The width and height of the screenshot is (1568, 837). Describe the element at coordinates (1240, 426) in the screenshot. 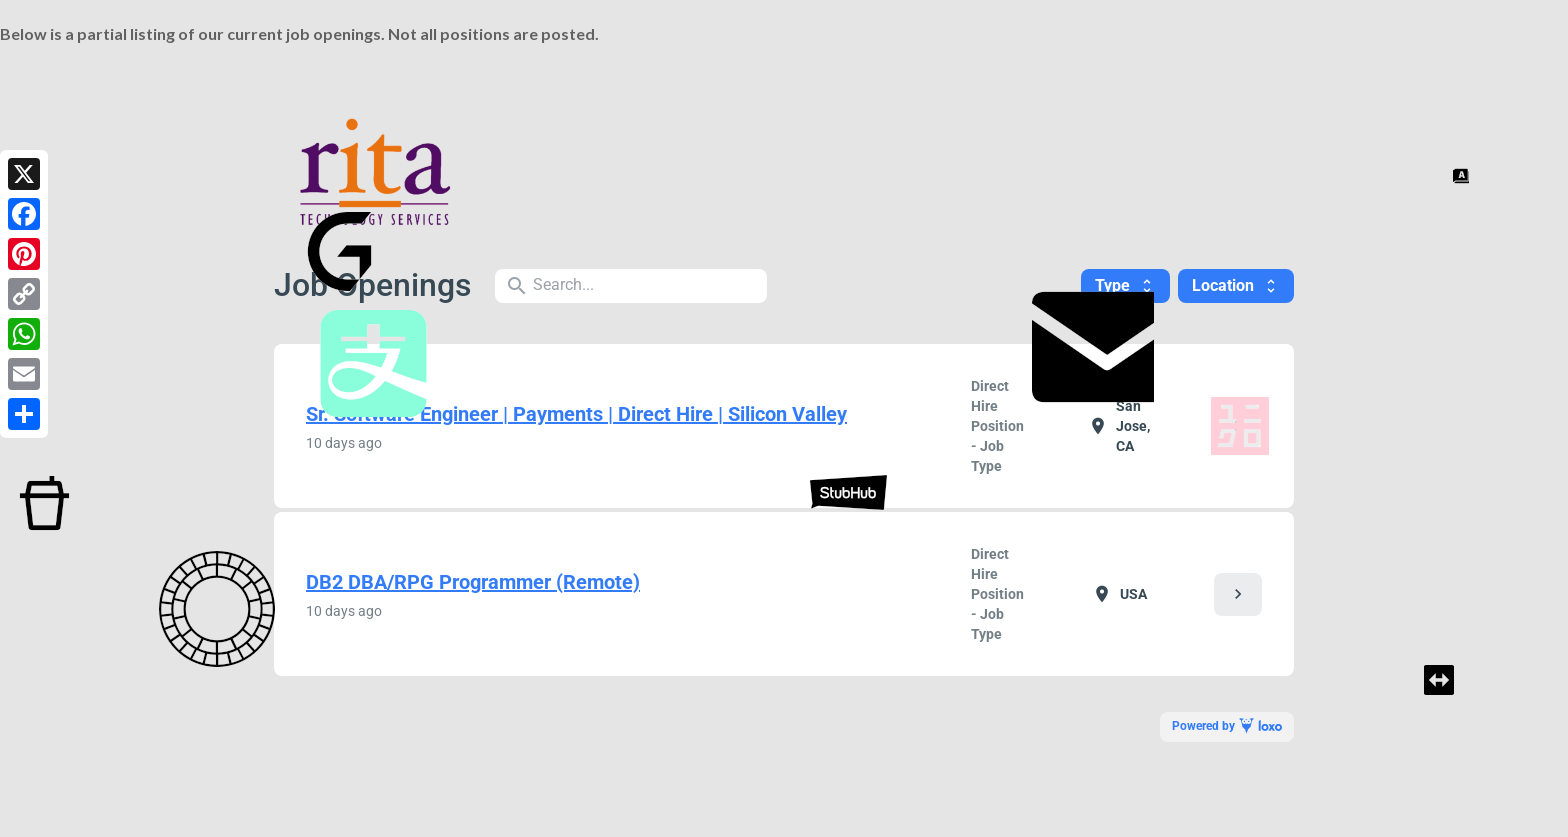

I see `visit the UNIQLO Japan website or app` at that location.